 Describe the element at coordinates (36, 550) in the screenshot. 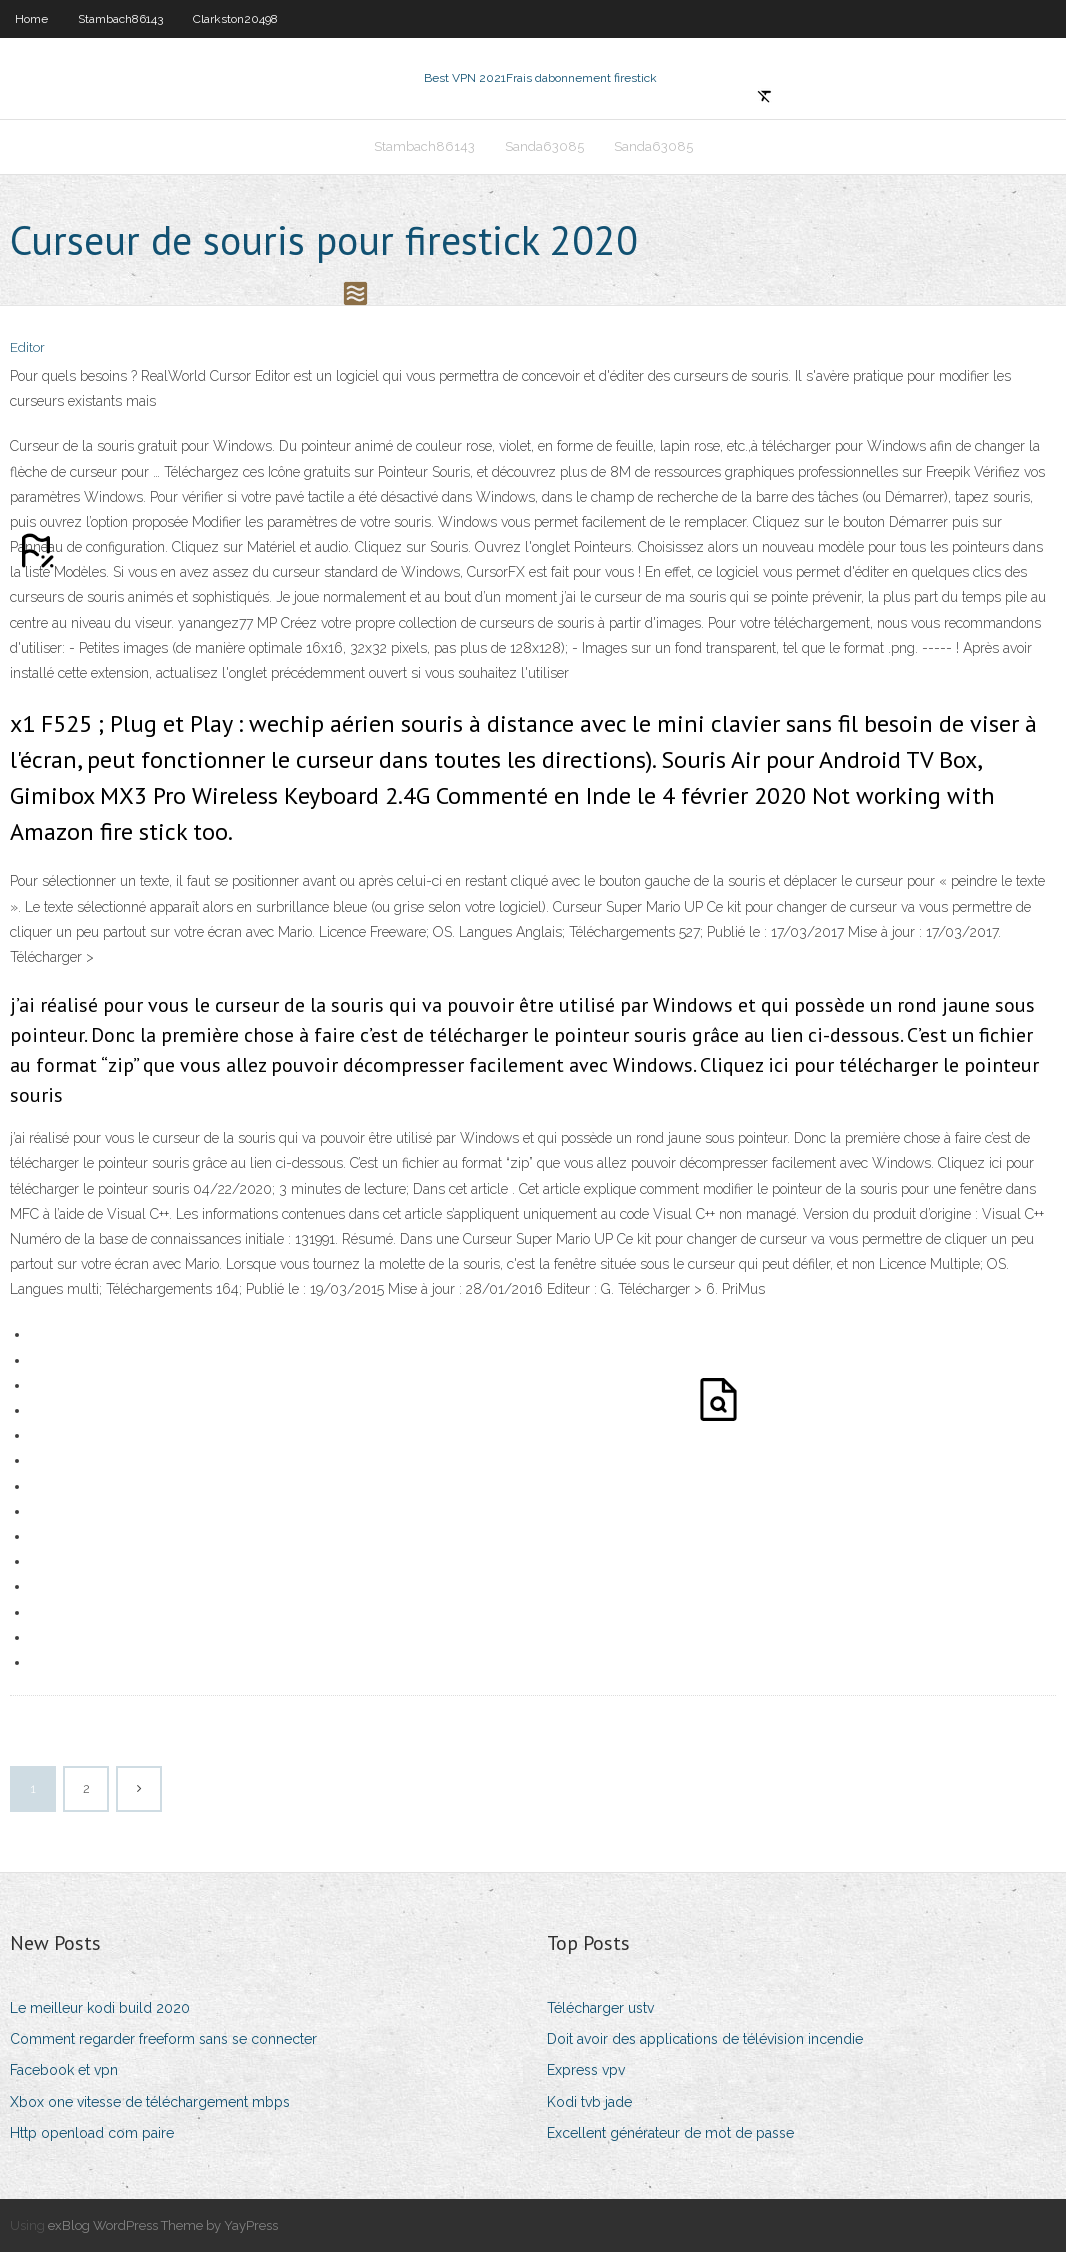

I see `view flagged discounts or promotions` at that location.